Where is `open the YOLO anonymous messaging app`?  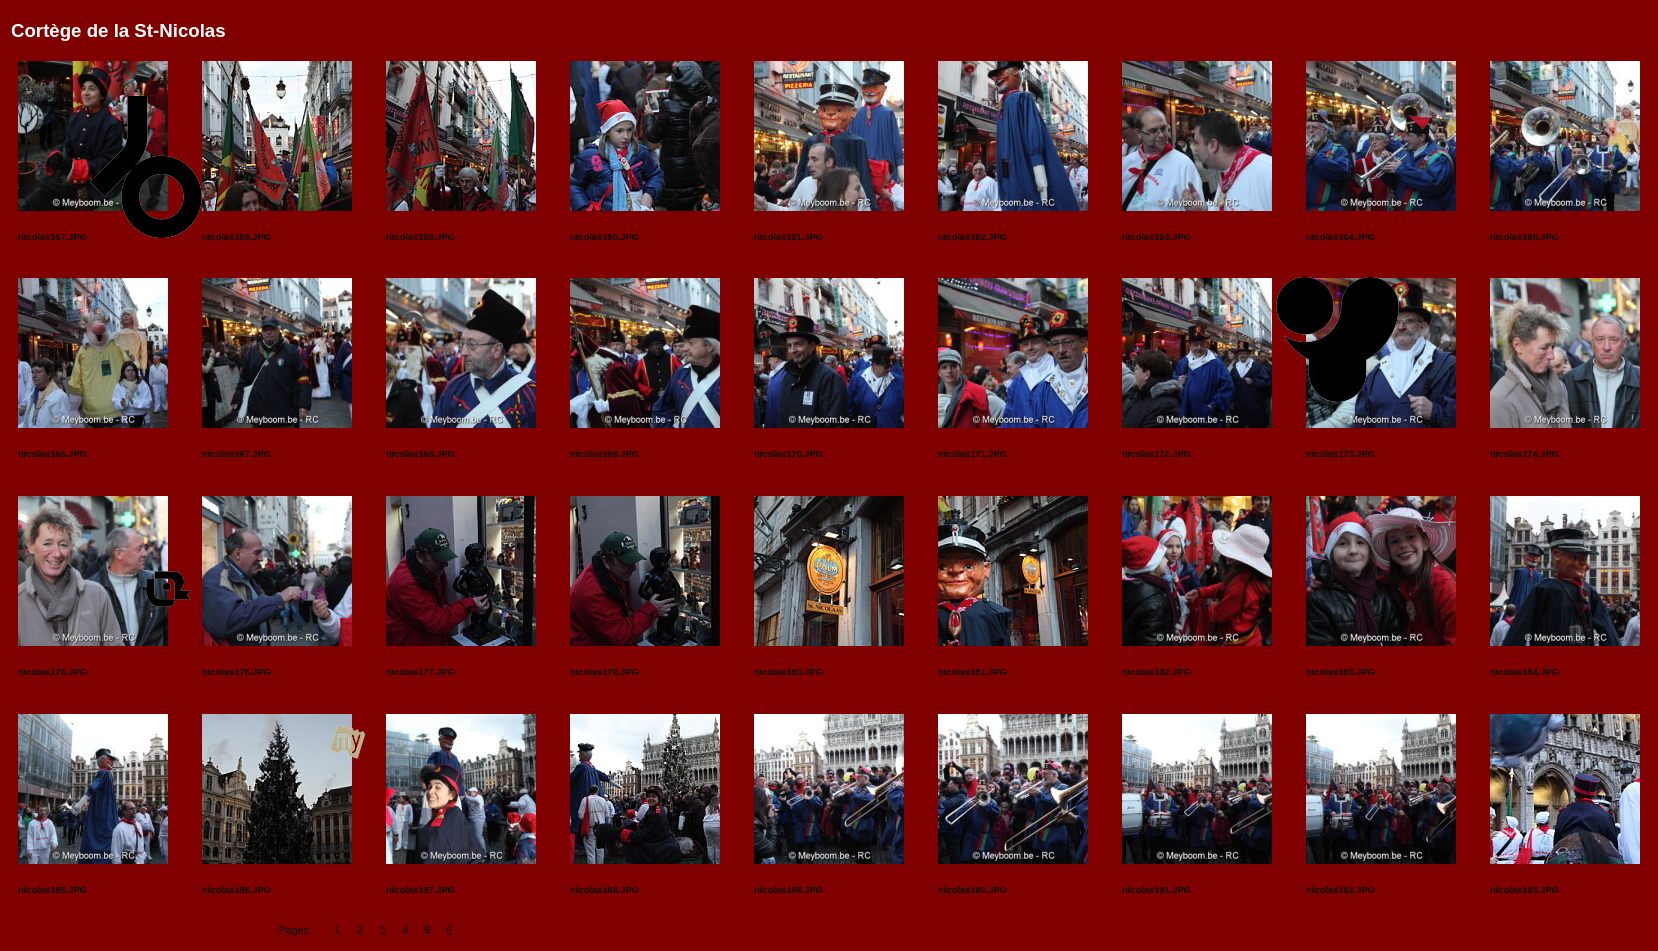 open the YOLO anonymous messaging app is located at coordinates (1337, 339).